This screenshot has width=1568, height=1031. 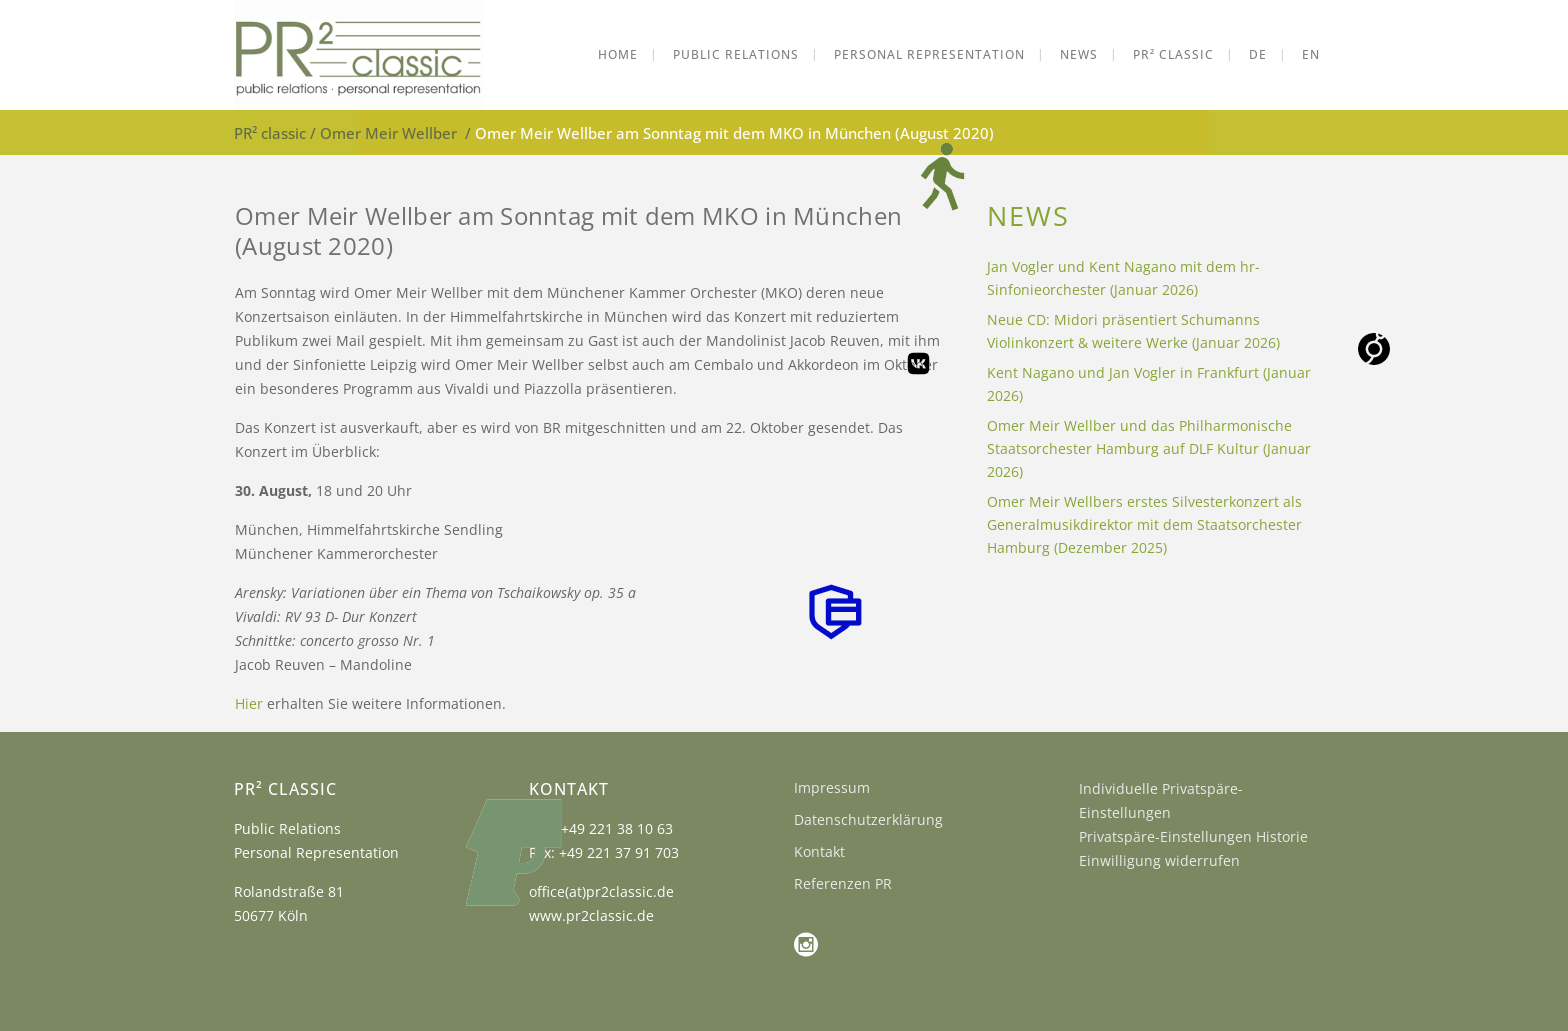 I want to click on indicates secure payment or transaction protection, so click(x=834, y=612).